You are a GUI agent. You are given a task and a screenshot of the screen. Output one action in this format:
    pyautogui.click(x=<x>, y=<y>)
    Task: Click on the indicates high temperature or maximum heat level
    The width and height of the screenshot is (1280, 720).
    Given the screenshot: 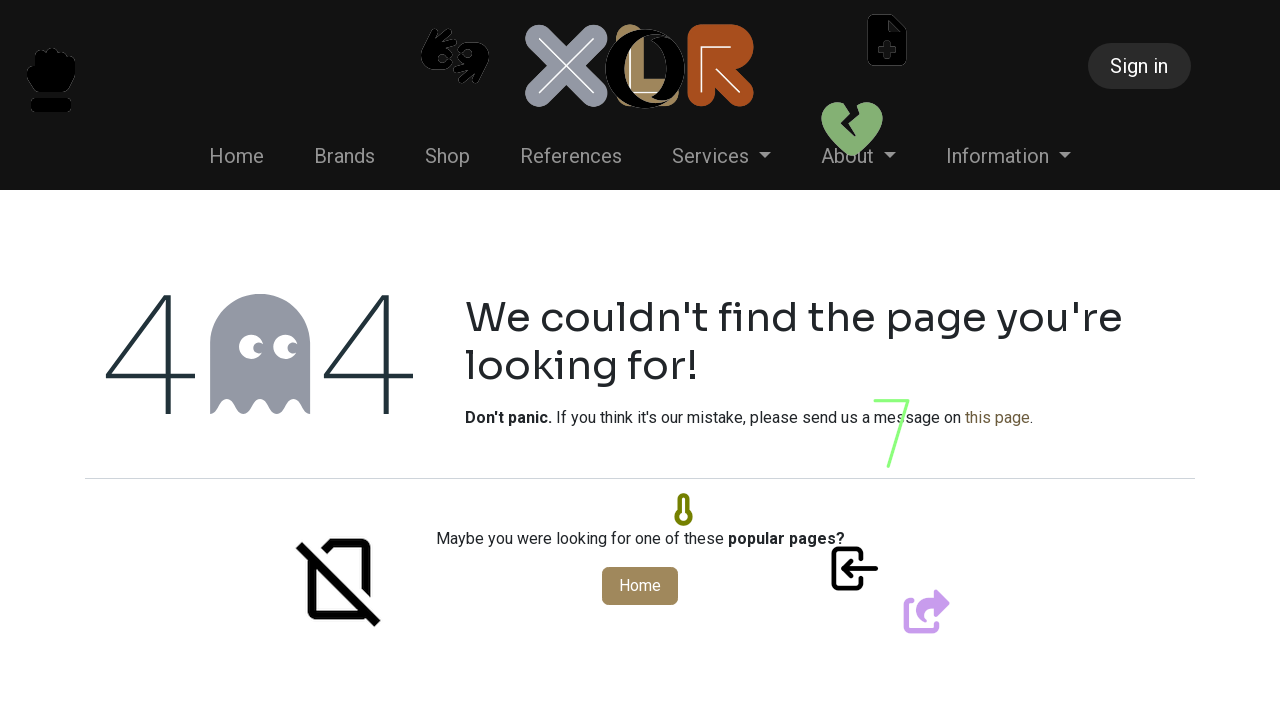 What is the action you would take?
    pyautogui.click(x=683, y=509)
    